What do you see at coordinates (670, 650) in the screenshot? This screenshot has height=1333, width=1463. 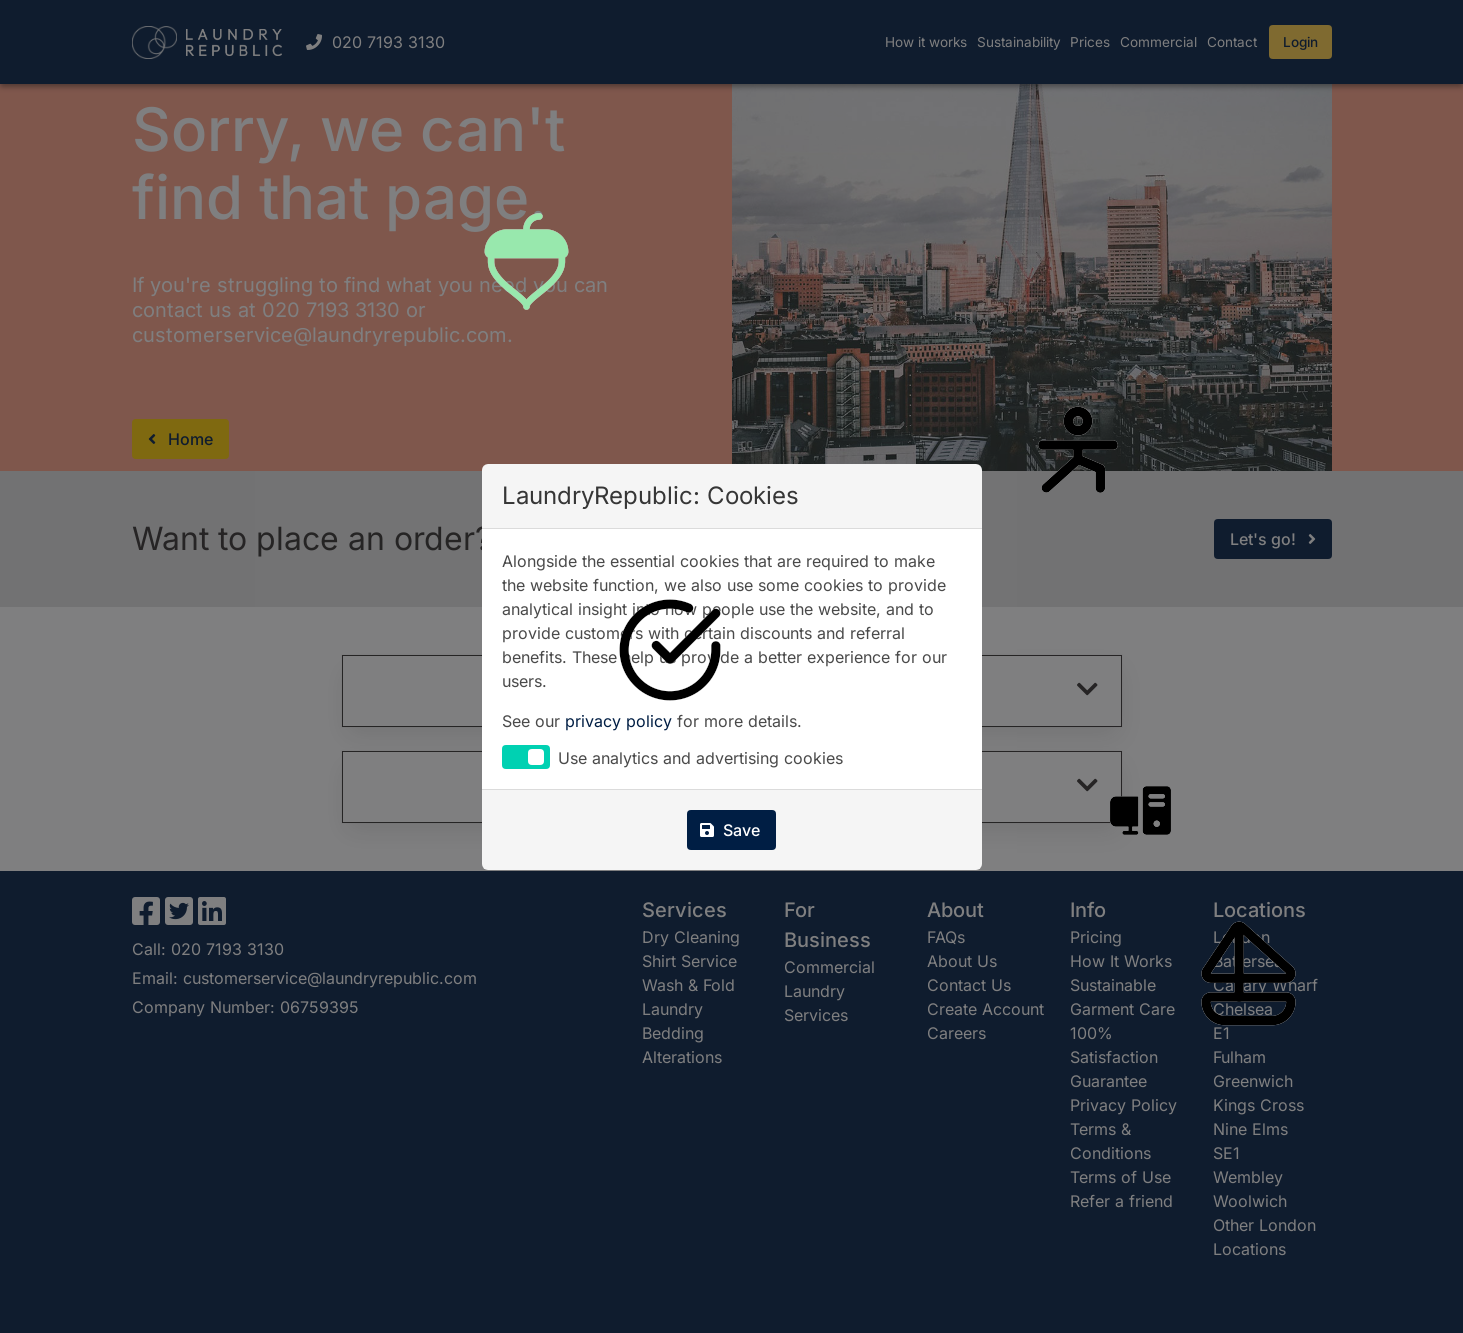 I see `indicates task or action completed successfully` at bounding box center [670, 650].